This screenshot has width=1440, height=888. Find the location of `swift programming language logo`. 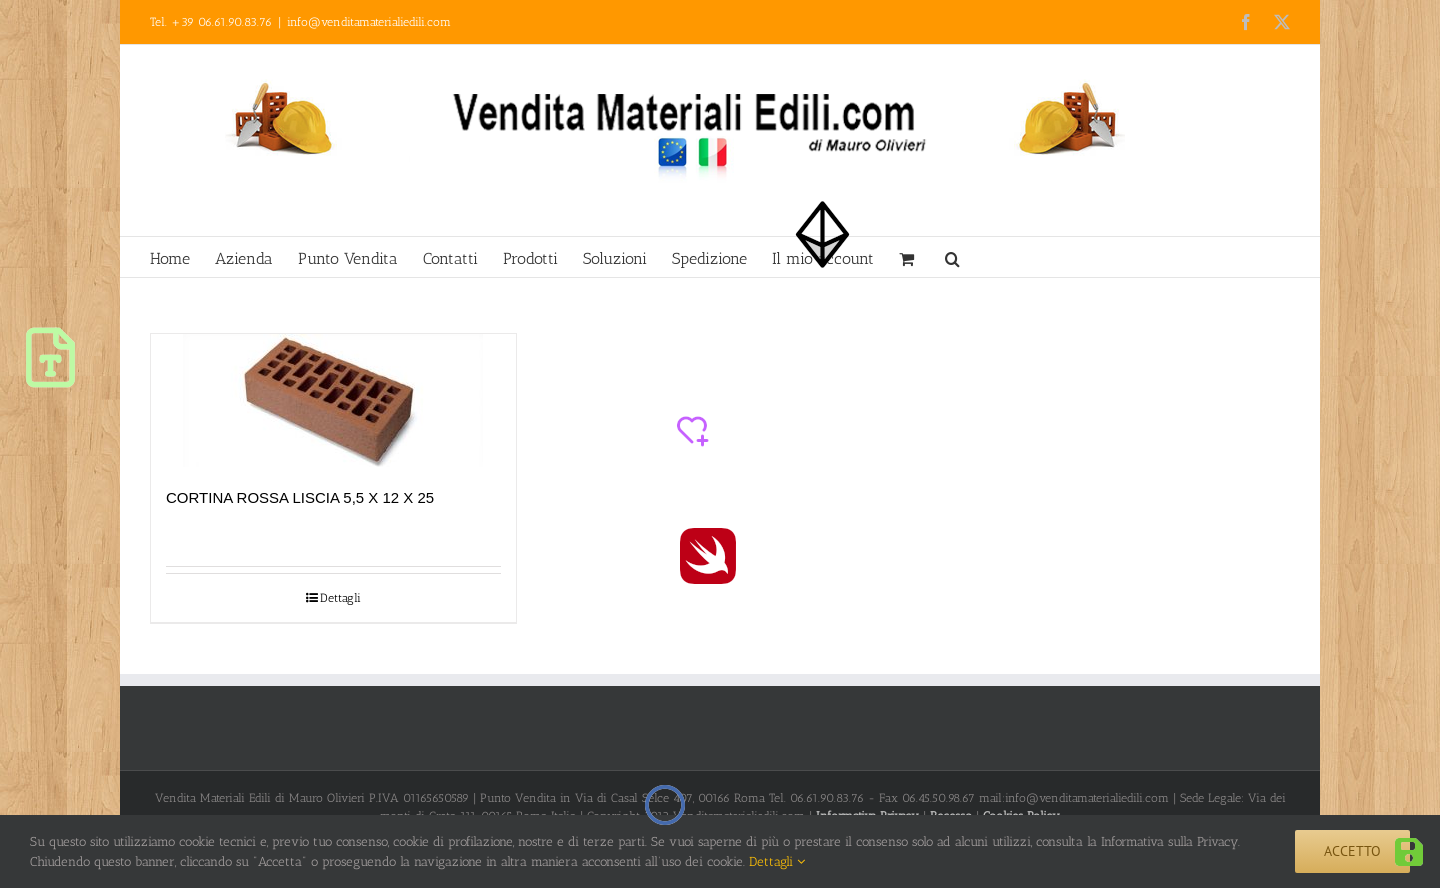

swift programming language logo is located at coordinates (708, 556).